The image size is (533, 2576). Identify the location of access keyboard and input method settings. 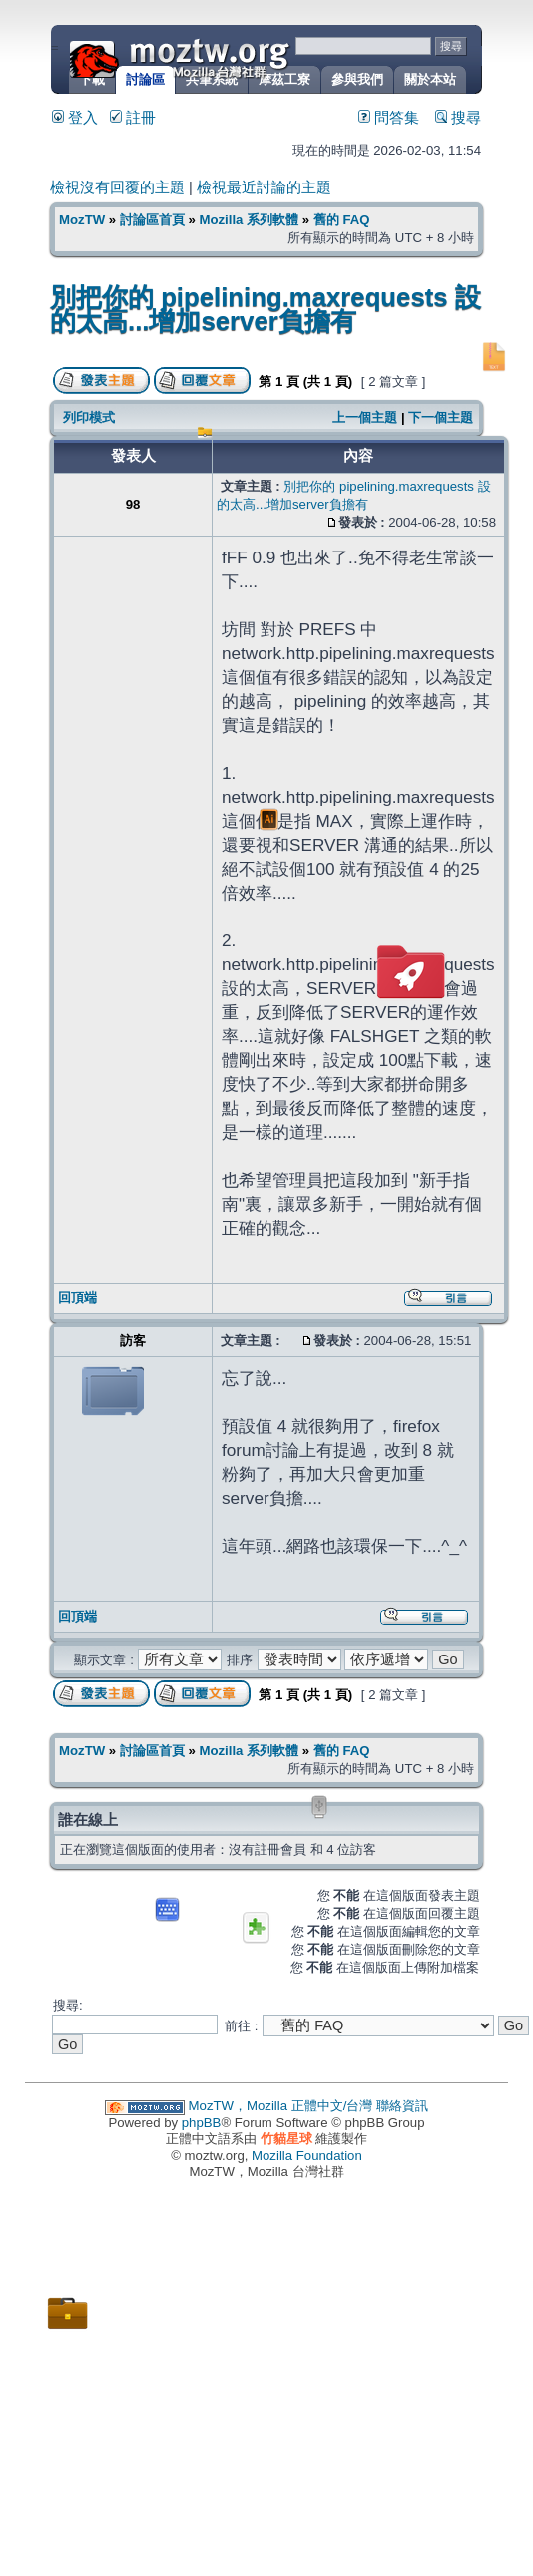
(167, 1909).